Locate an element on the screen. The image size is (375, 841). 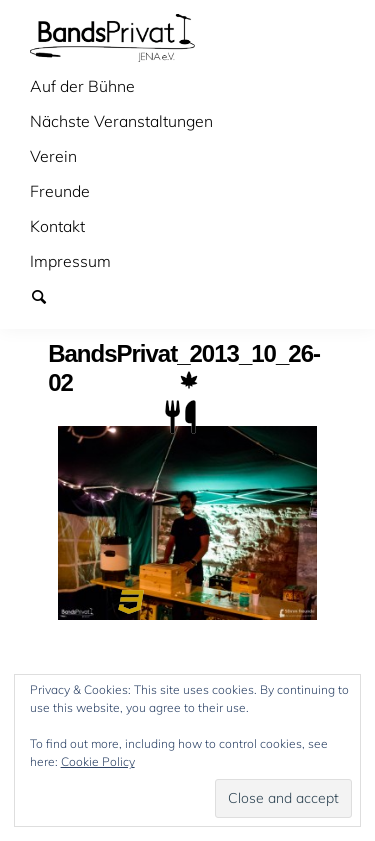
indicates cannabis-related products or content is located at coordinates (189, 380).